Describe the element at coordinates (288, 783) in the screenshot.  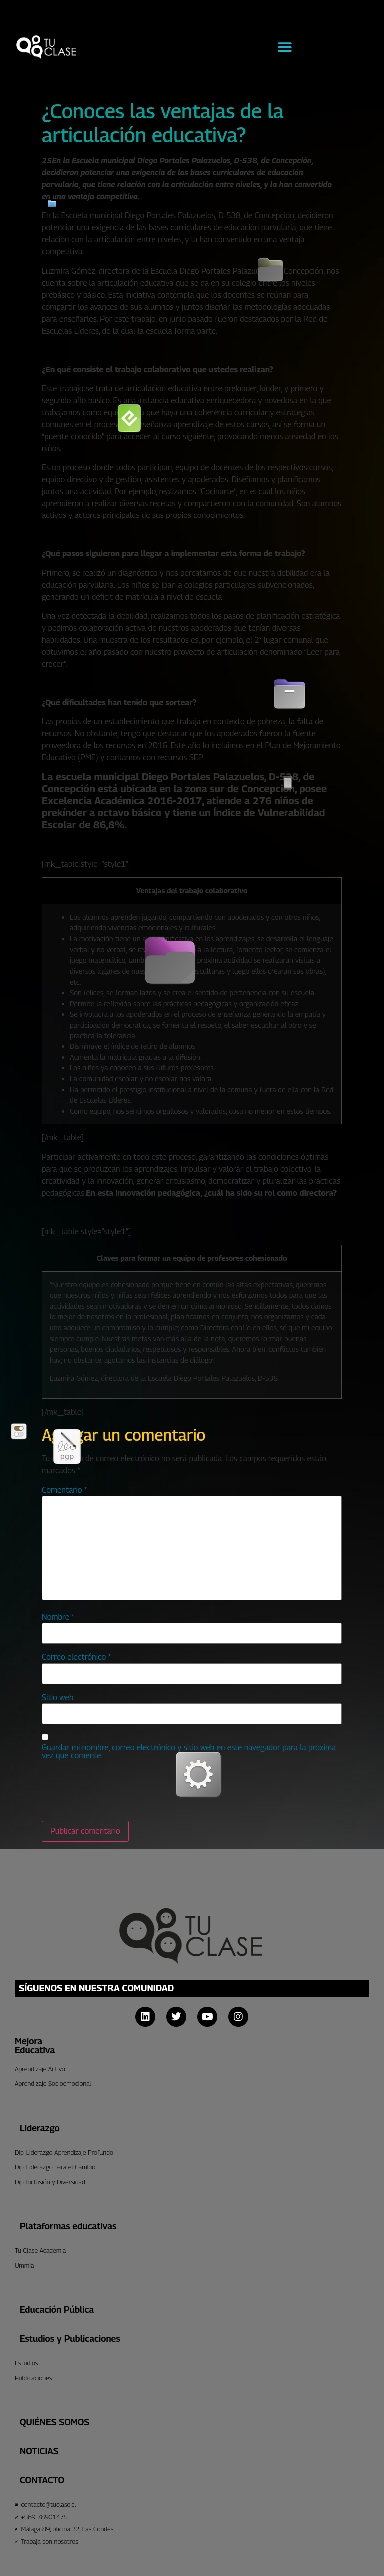
I see `indicates a mobile device or smartphone` at that location.